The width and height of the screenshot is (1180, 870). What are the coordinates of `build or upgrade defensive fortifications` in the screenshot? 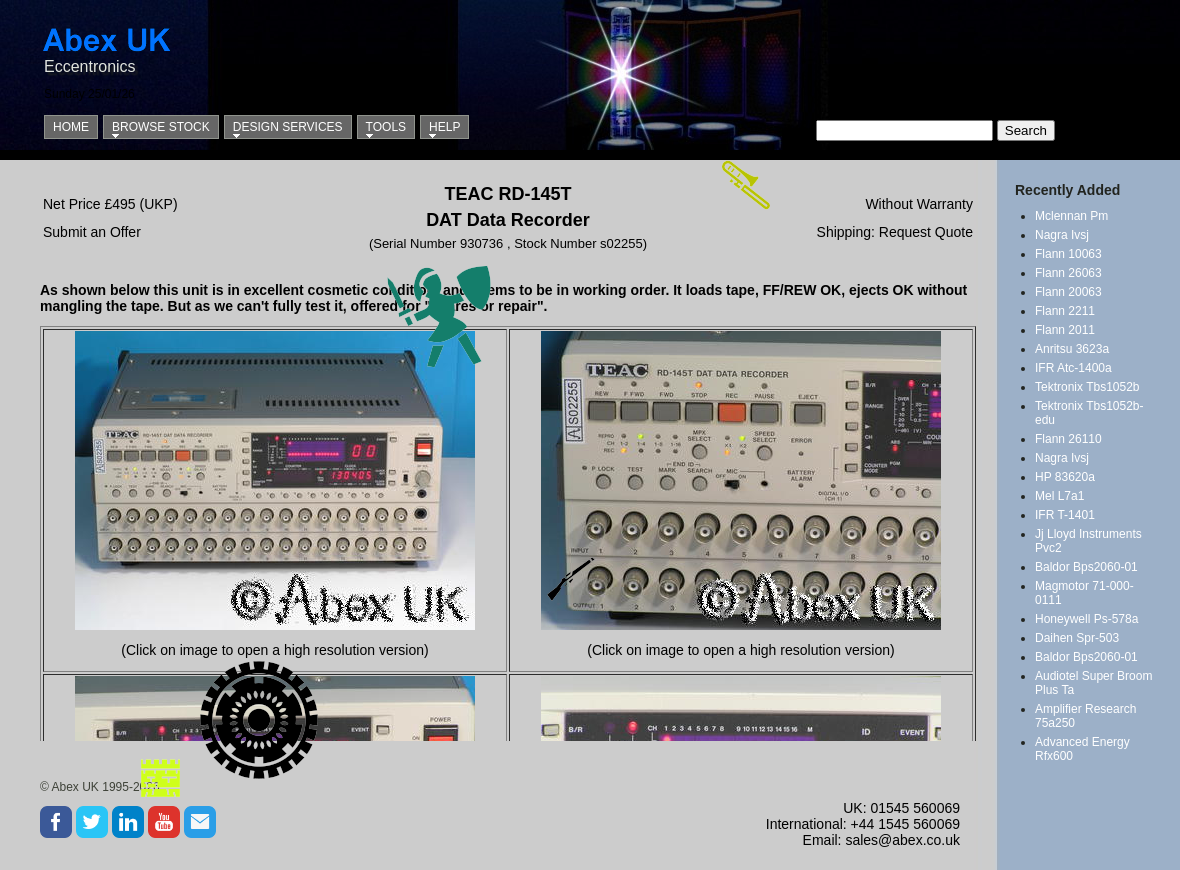 It's located at (160, 777).